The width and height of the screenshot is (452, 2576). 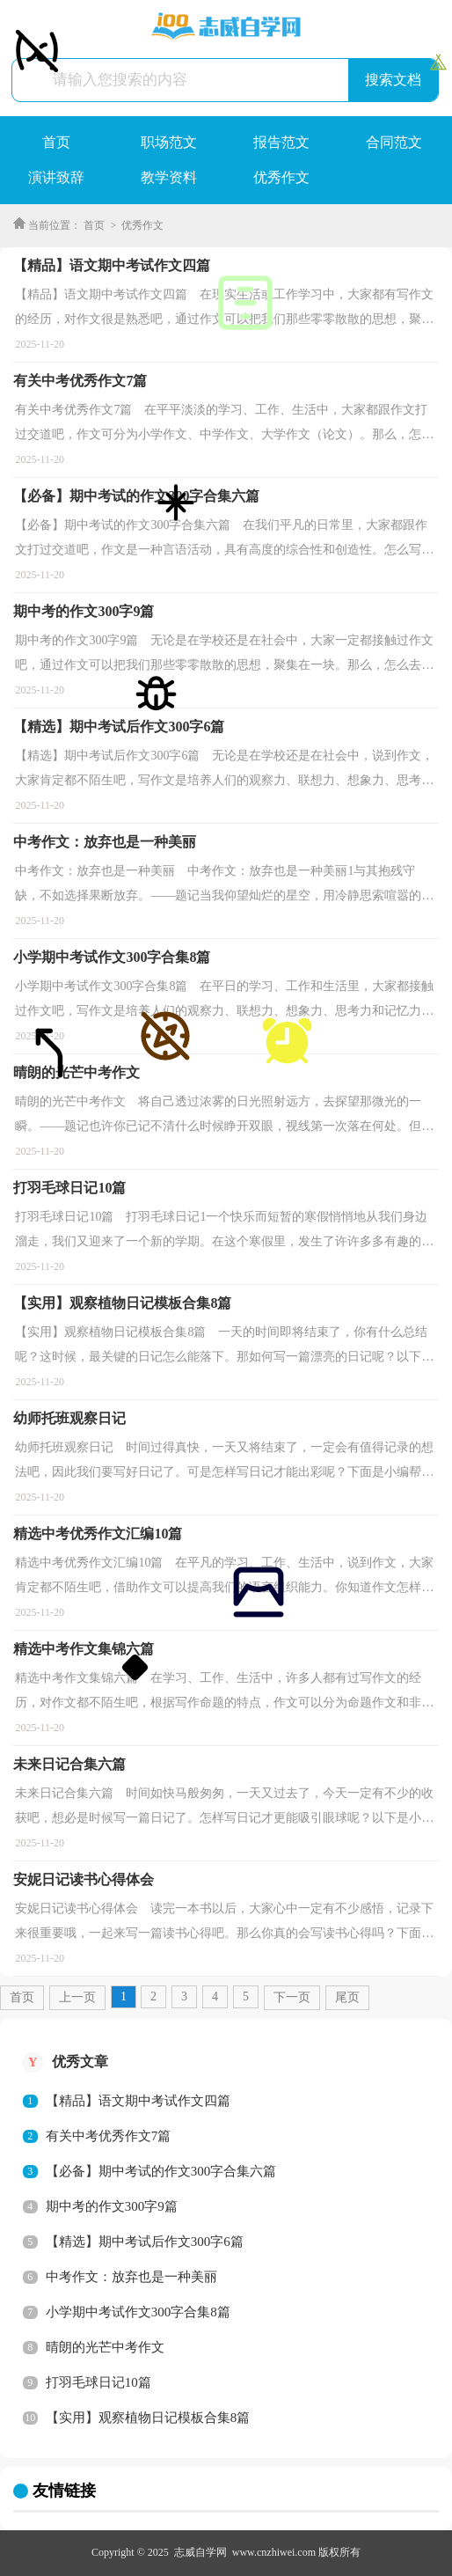 What do you see at coordinates (37, 51) in the screenshot?
I see `disable variable or dynamic content` at bounding box center [37, 51].